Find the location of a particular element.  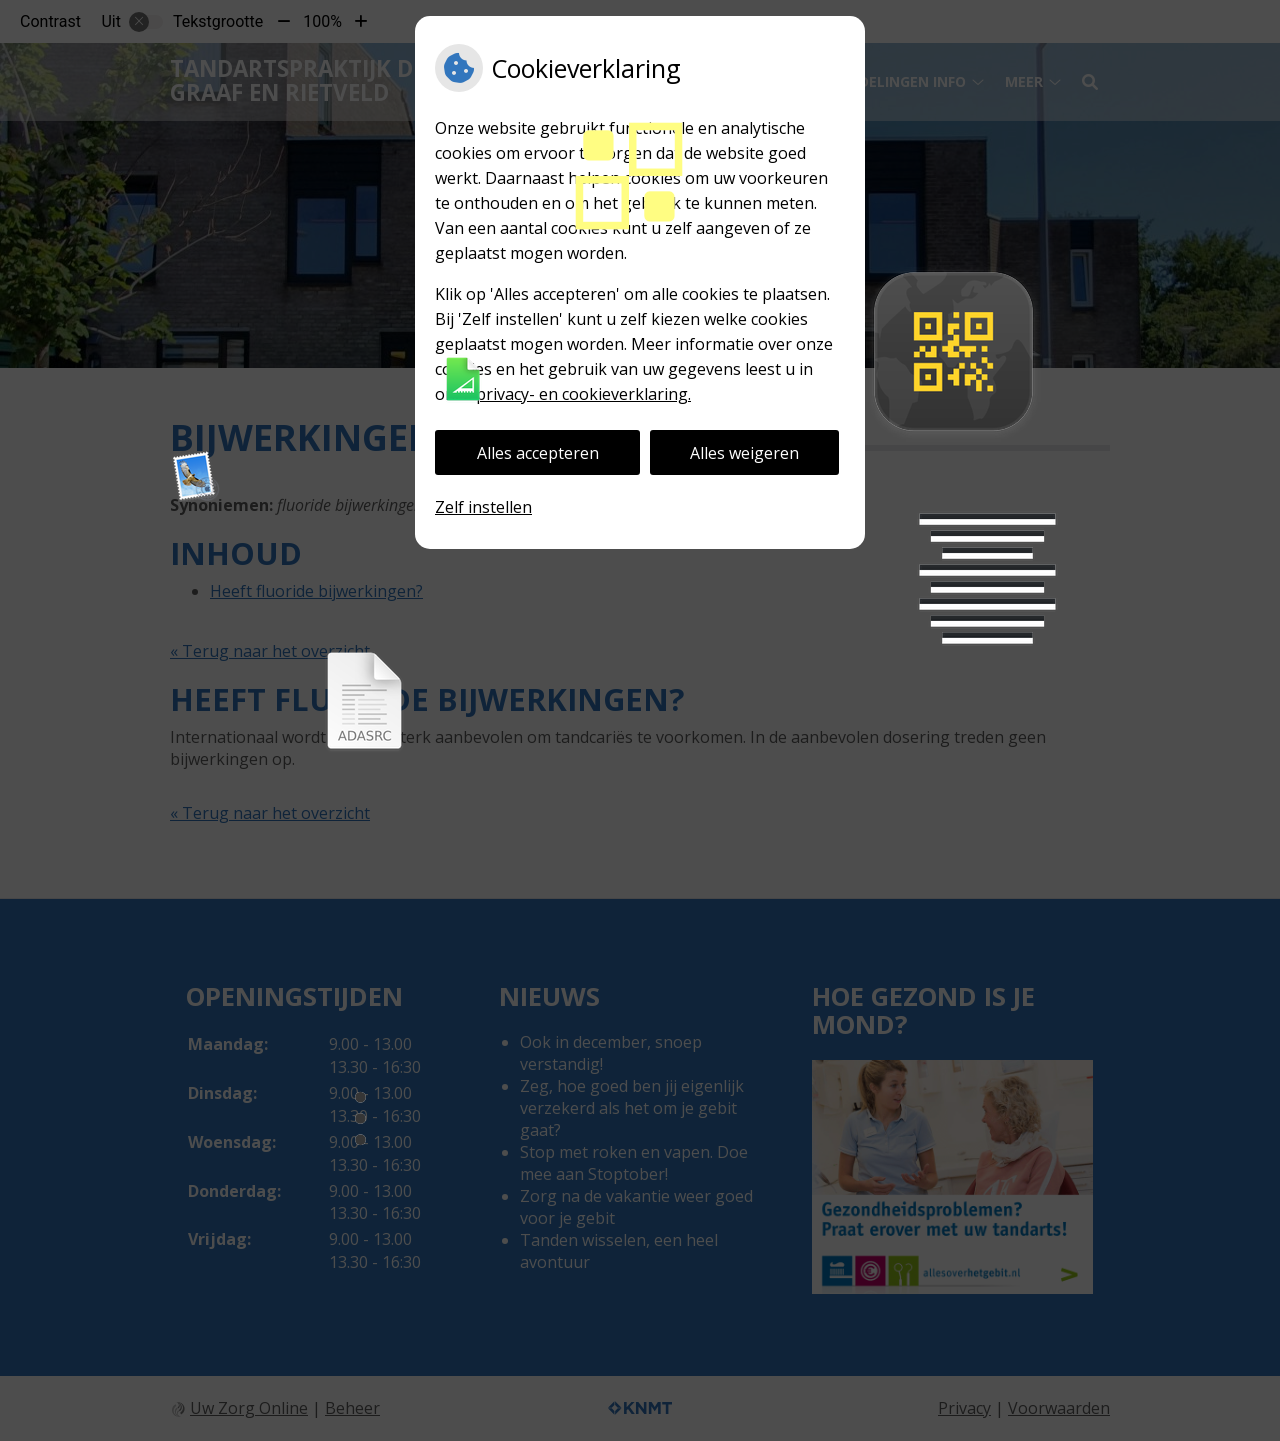

ada source code file is located at coordinates (364, 702).